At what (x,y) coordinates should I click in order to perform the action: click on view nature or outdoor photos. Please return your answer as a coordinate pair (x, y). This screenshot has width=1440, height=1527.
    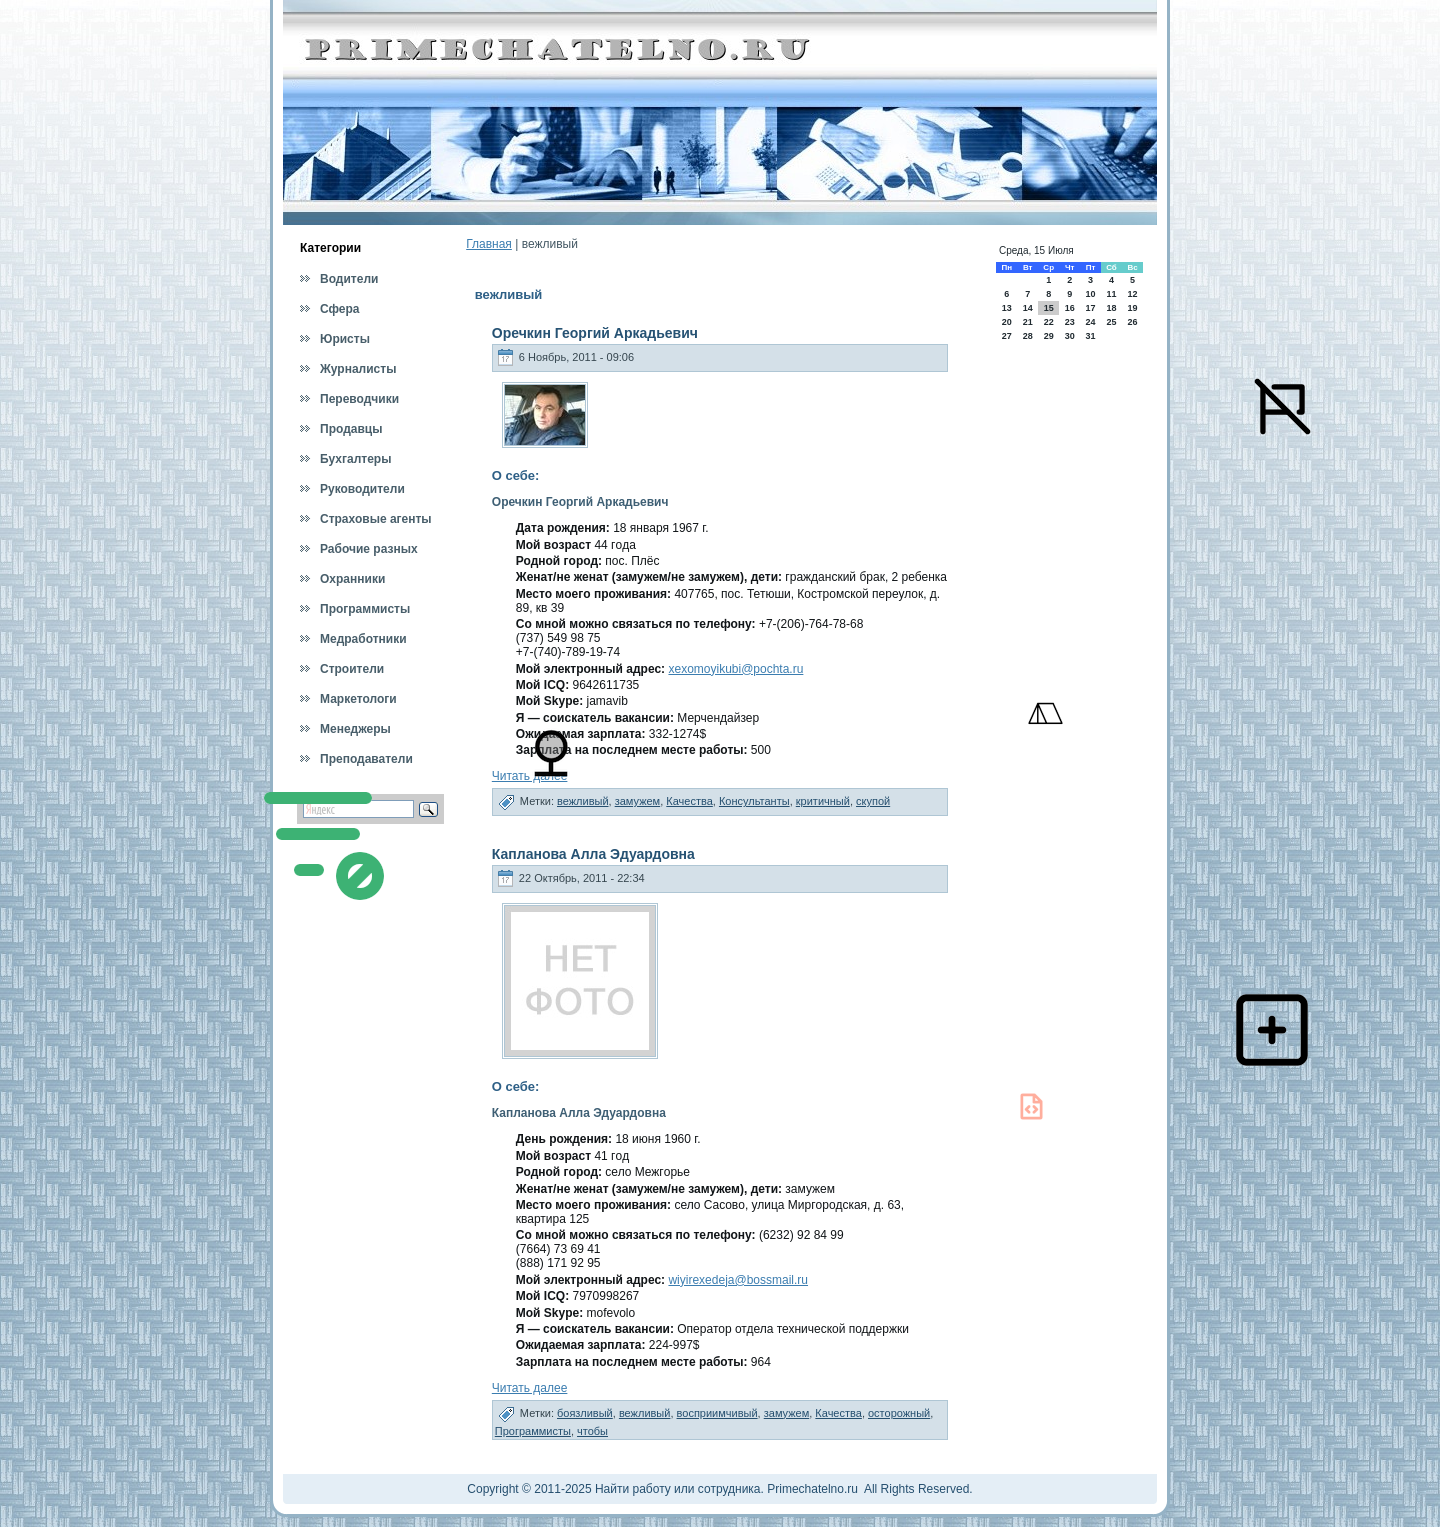
    Looking at the image, I should click on (551, 753).